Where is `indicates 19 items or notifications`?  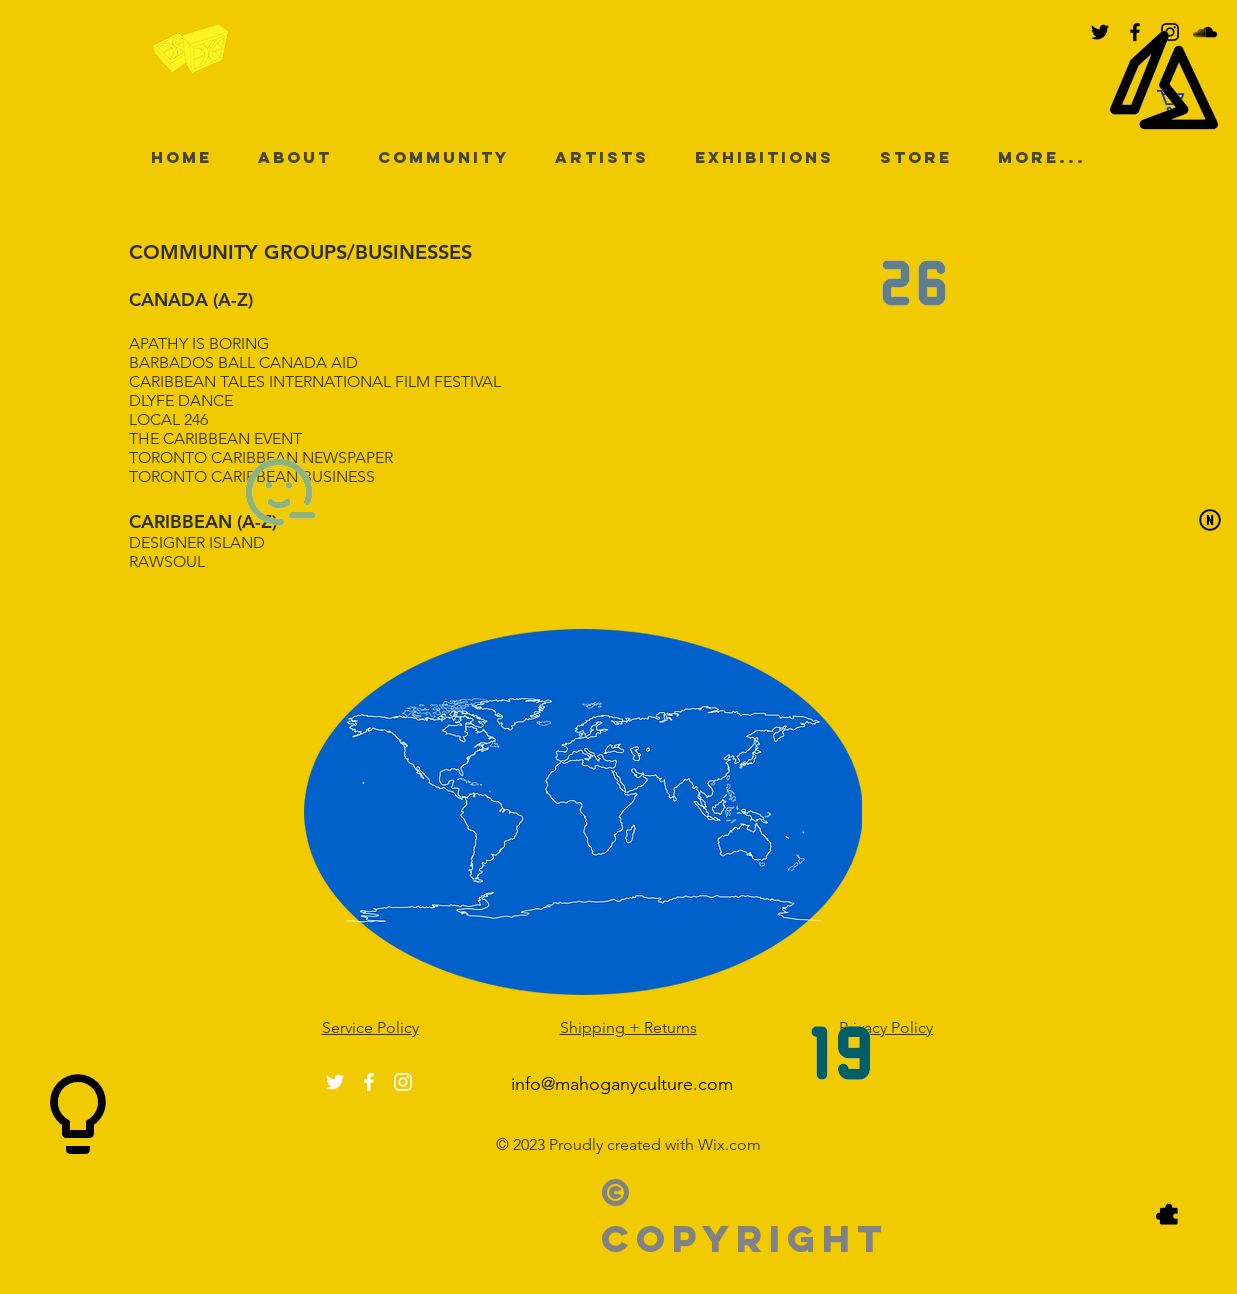 indicates 19 items or notifications is located at coordinates (838, 1053).